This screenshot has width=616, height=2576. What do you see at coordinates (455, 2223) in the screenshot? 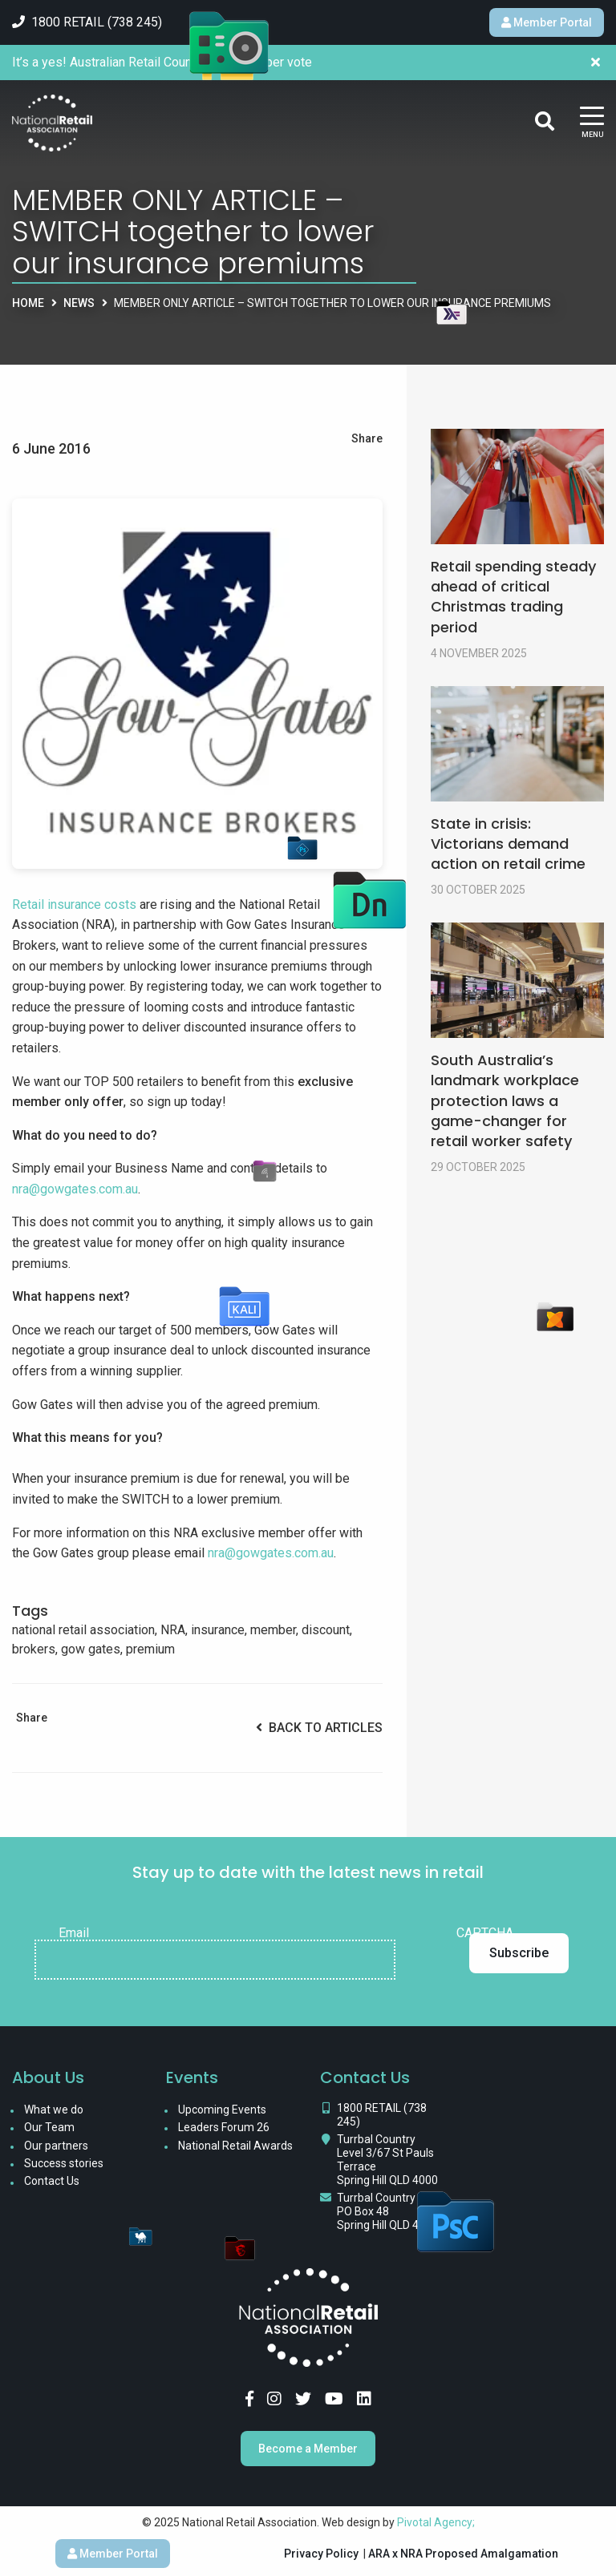
I see `open folder containing adobe photoshop classic files` at bounding box center [455, 2223].